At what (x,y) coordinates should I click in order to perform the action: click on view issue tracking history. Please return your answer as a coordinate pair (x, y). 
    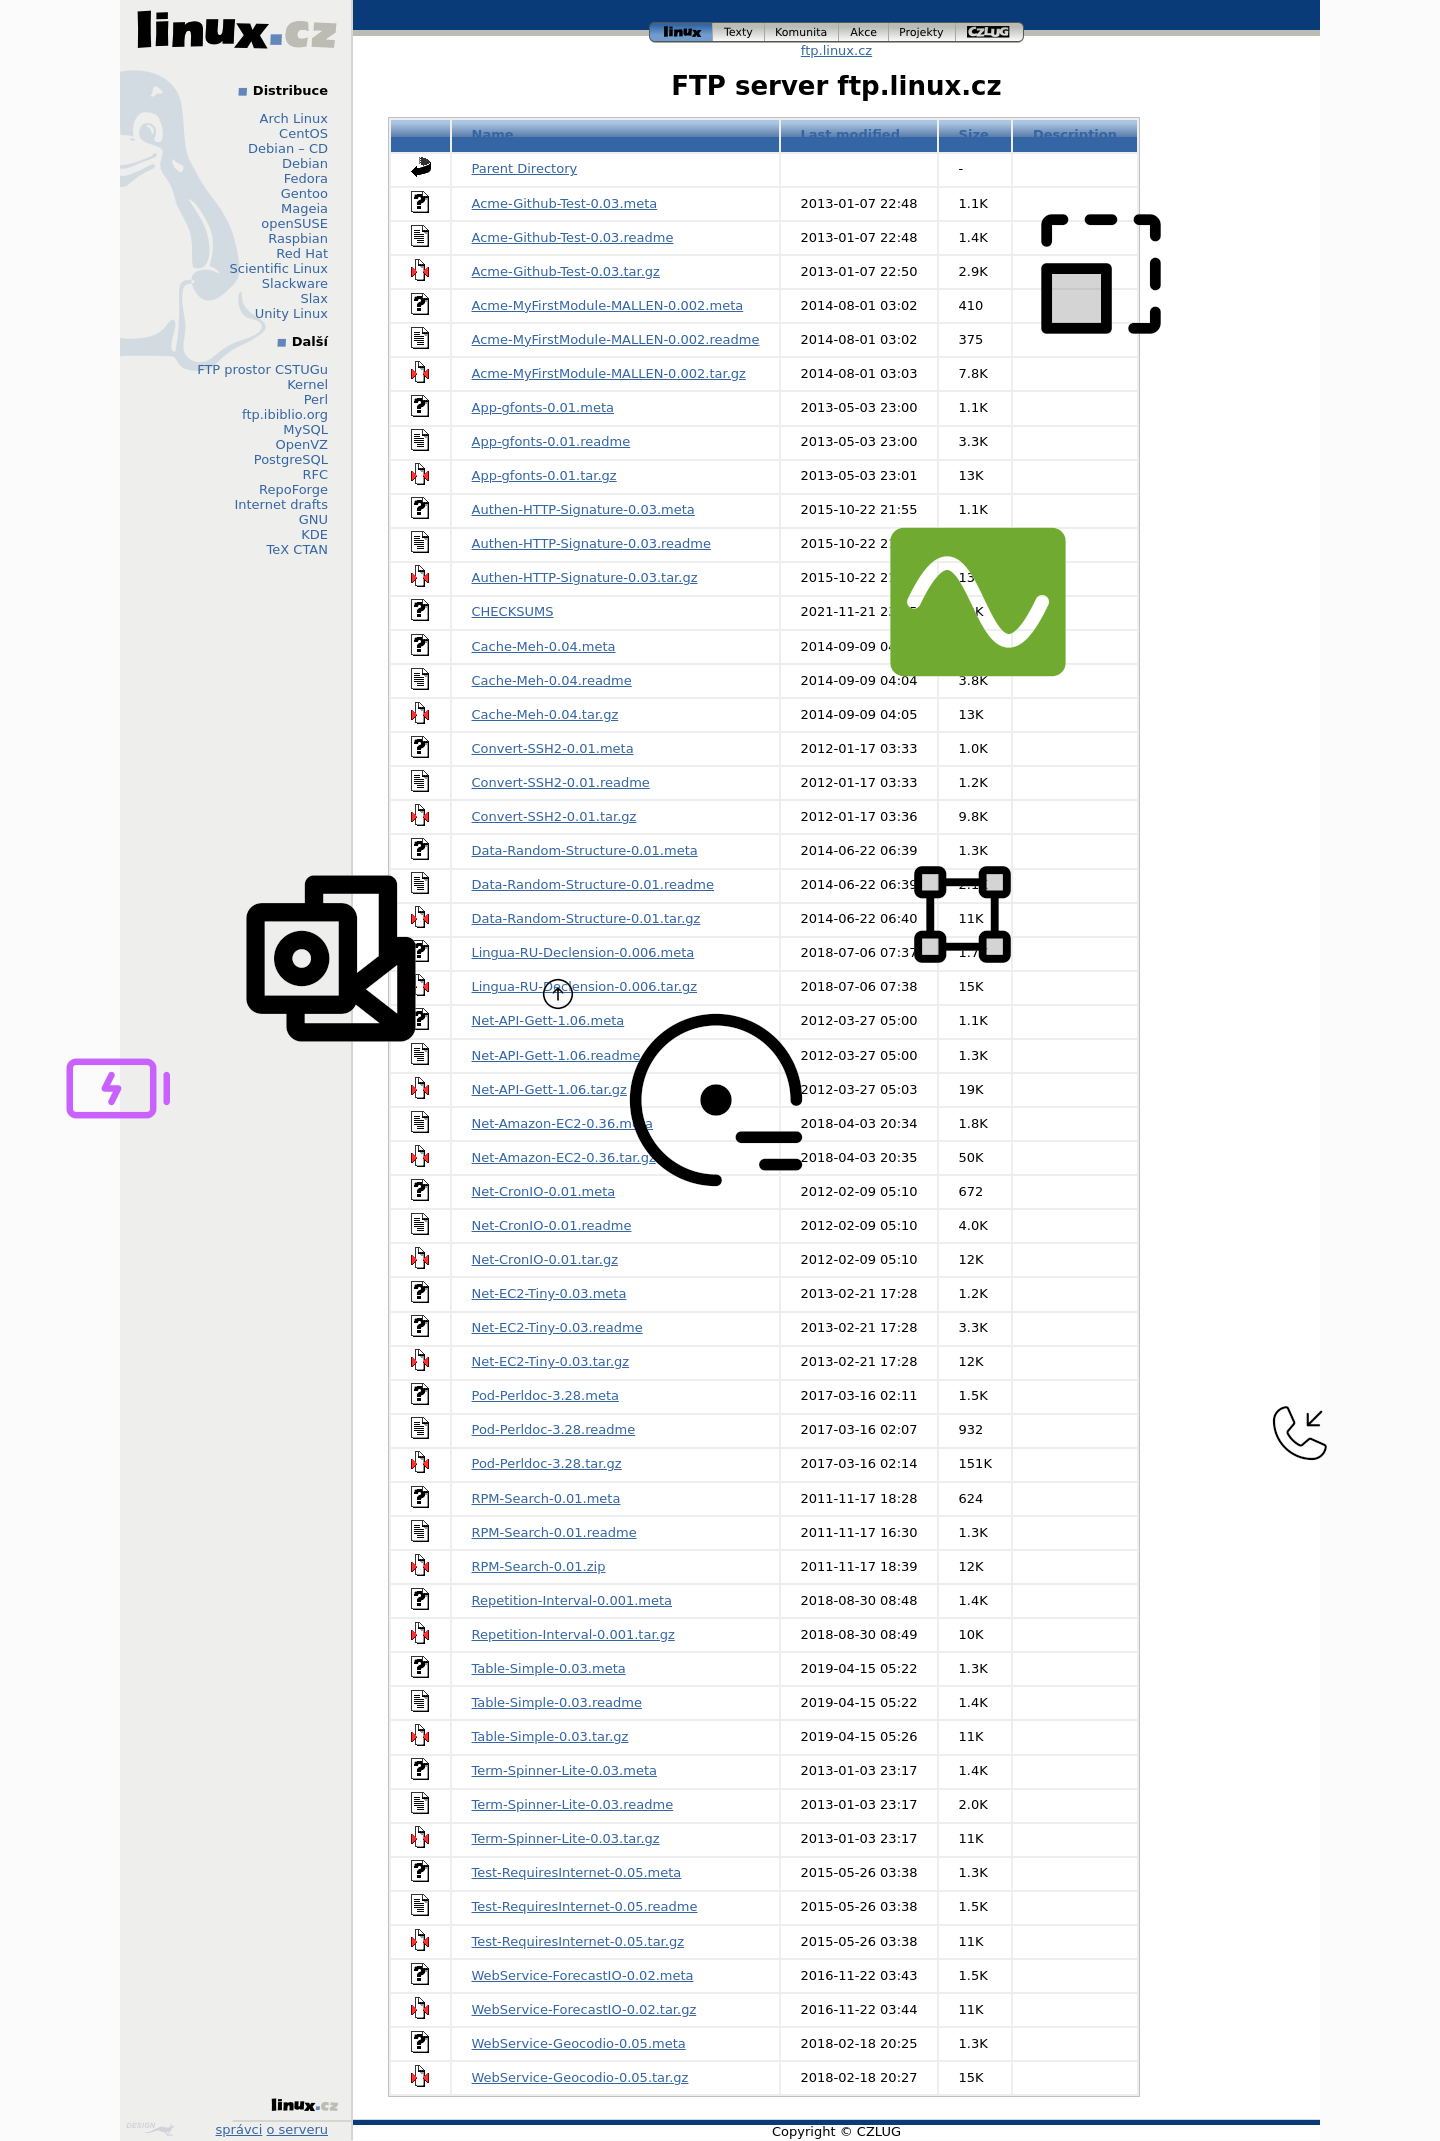
    Looking at the image, I should click on (716, 1100).